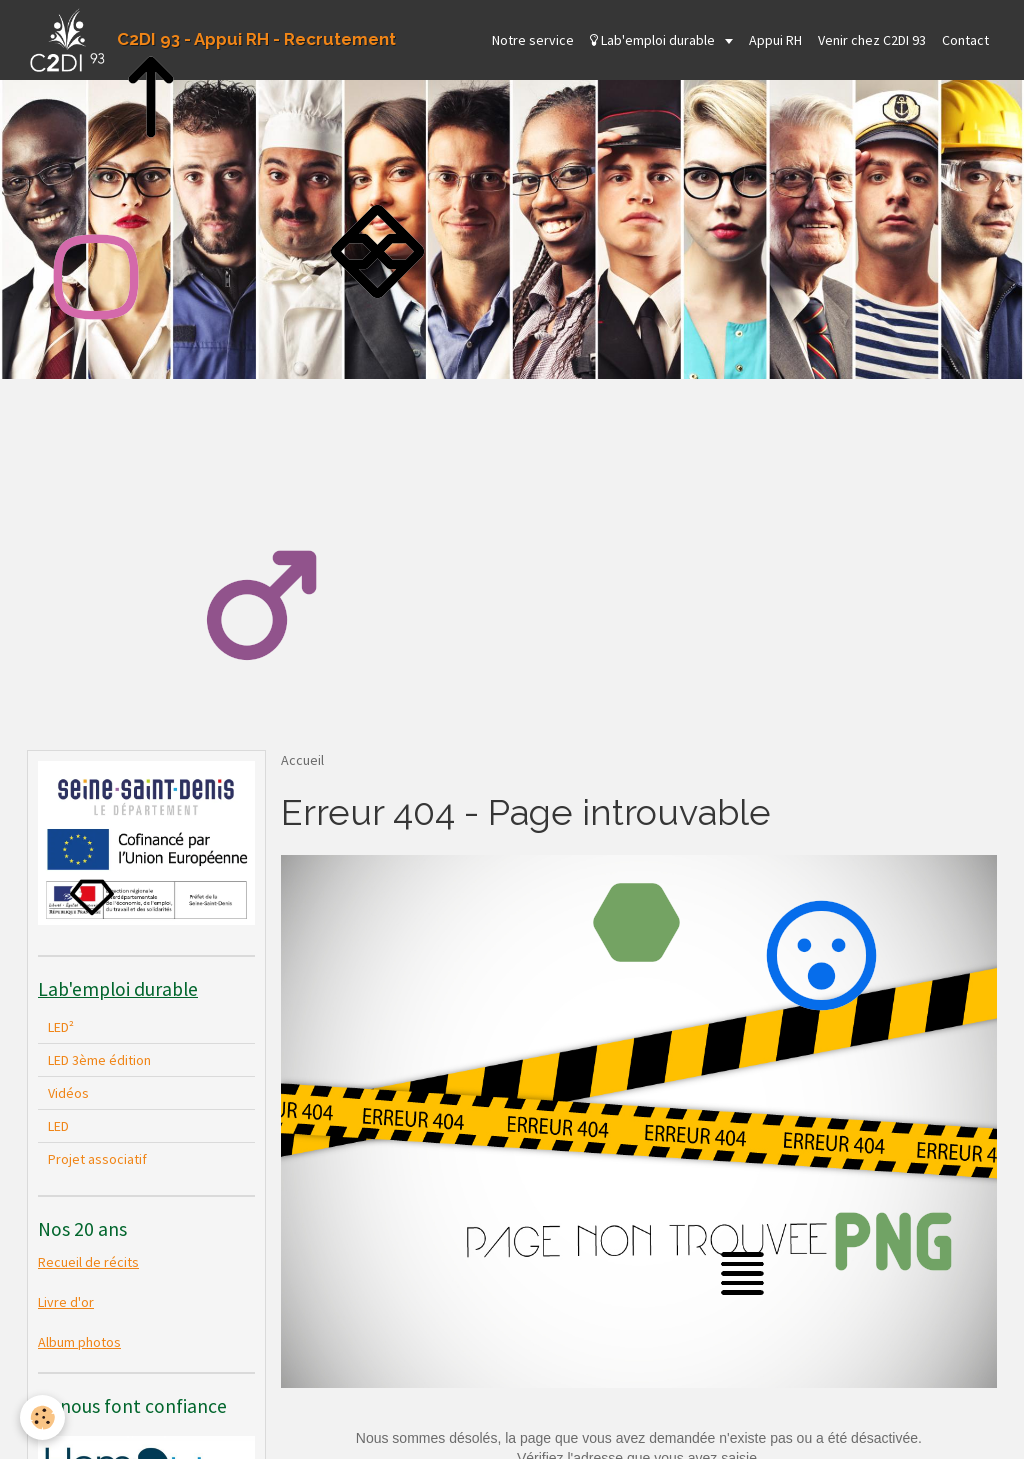 This screenshot has height=1459, width=1024. What do you see at coordinates (96, 277) in the screenshot?
I see `a default placeholder or empty state container` at bounding box center [96, 277].